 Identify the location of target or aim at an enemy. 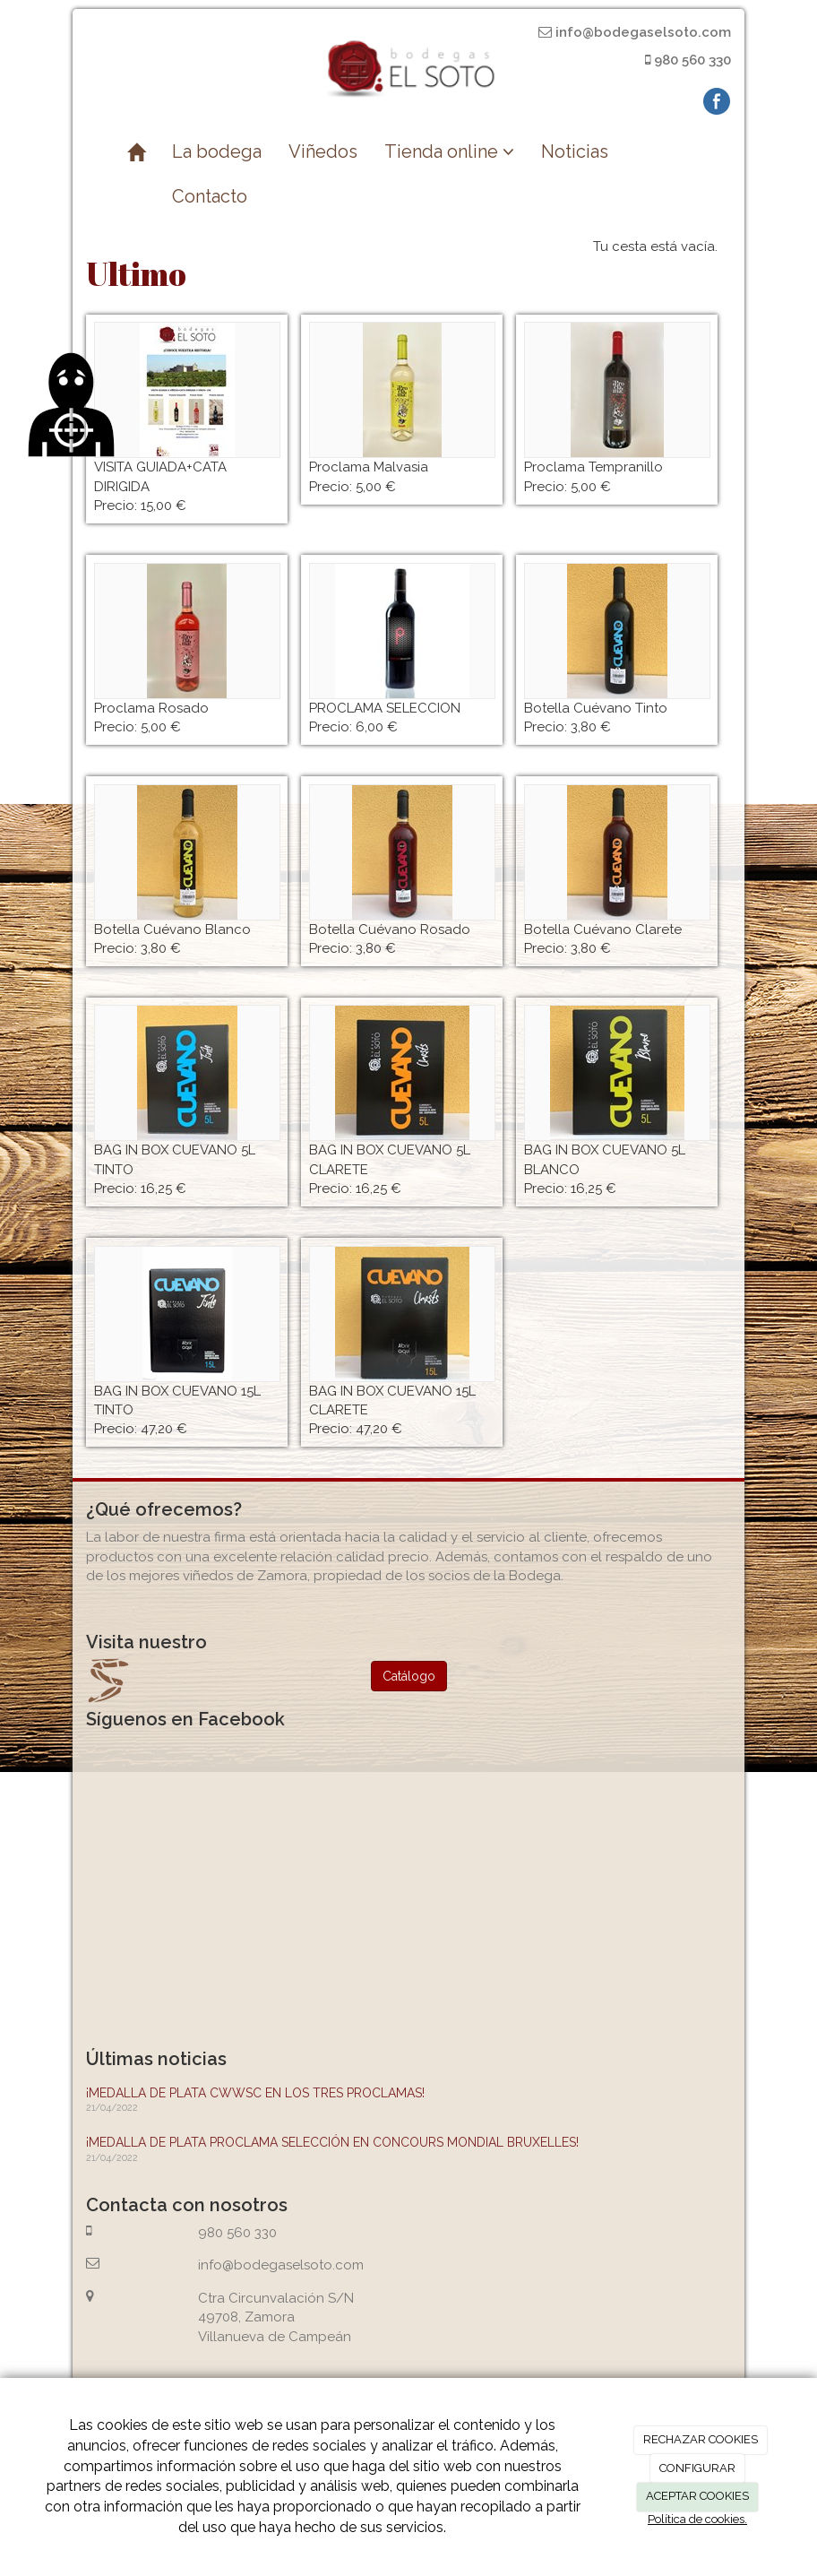
(71, 404).